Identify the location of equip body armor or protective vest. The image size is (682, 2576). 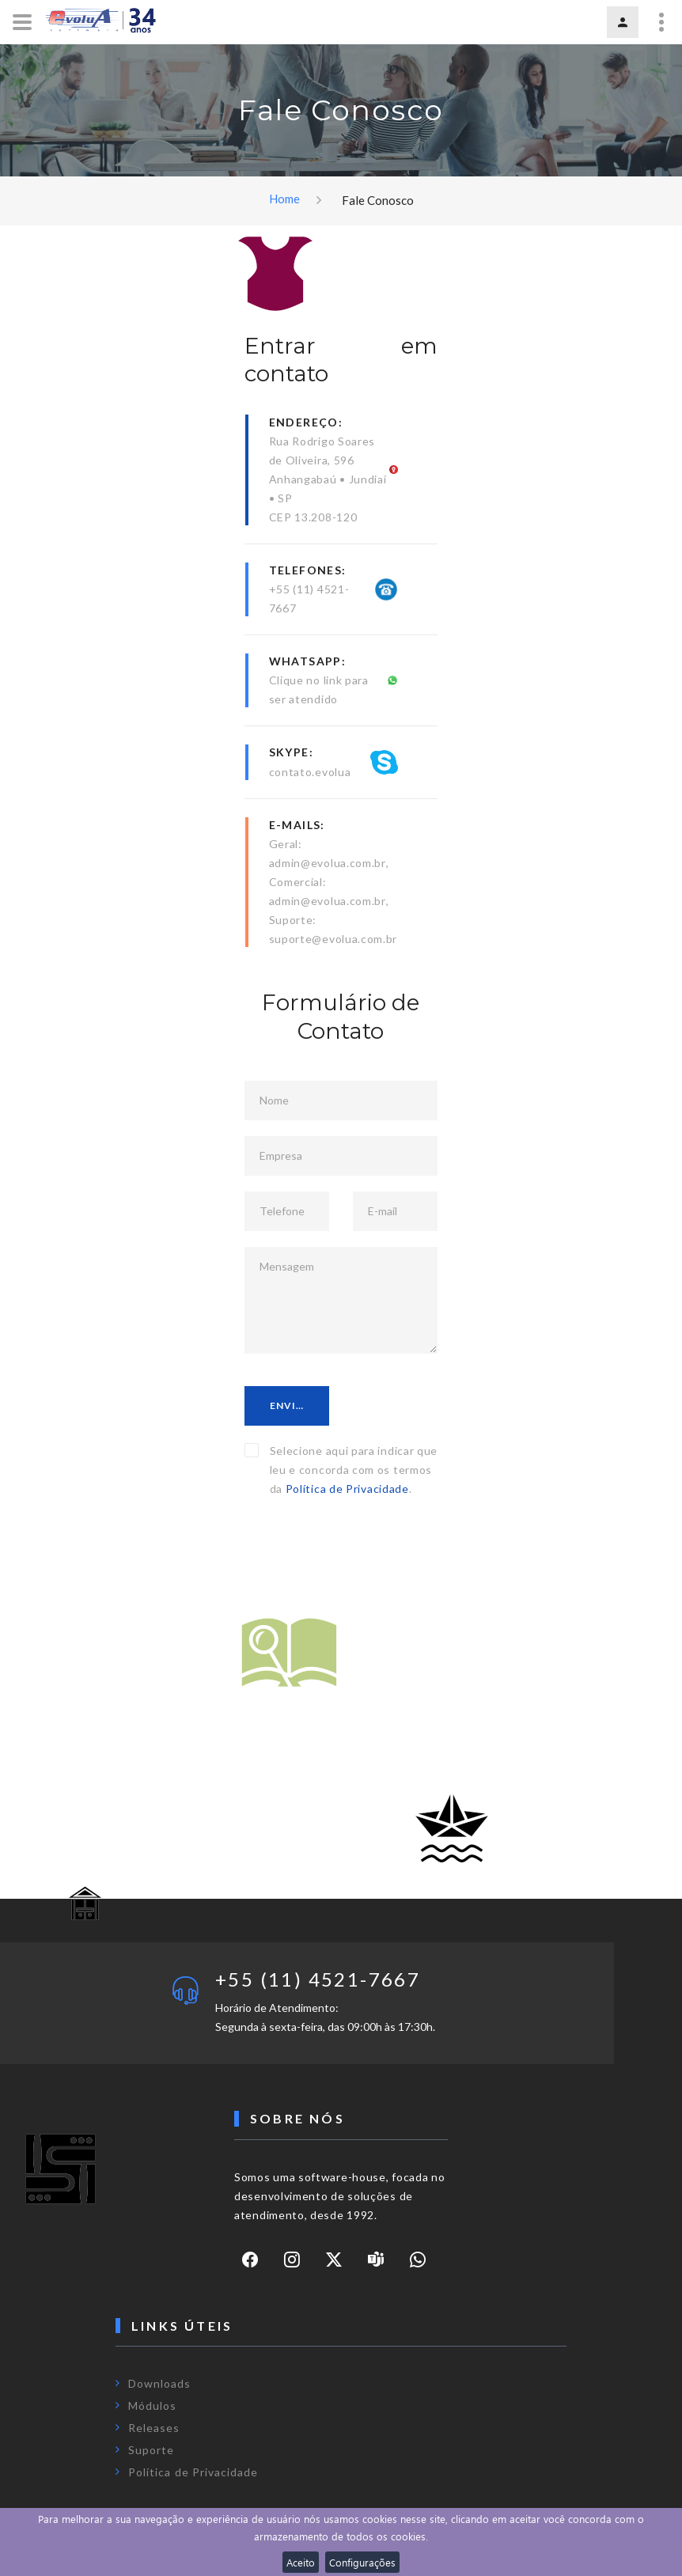
(275, 274).